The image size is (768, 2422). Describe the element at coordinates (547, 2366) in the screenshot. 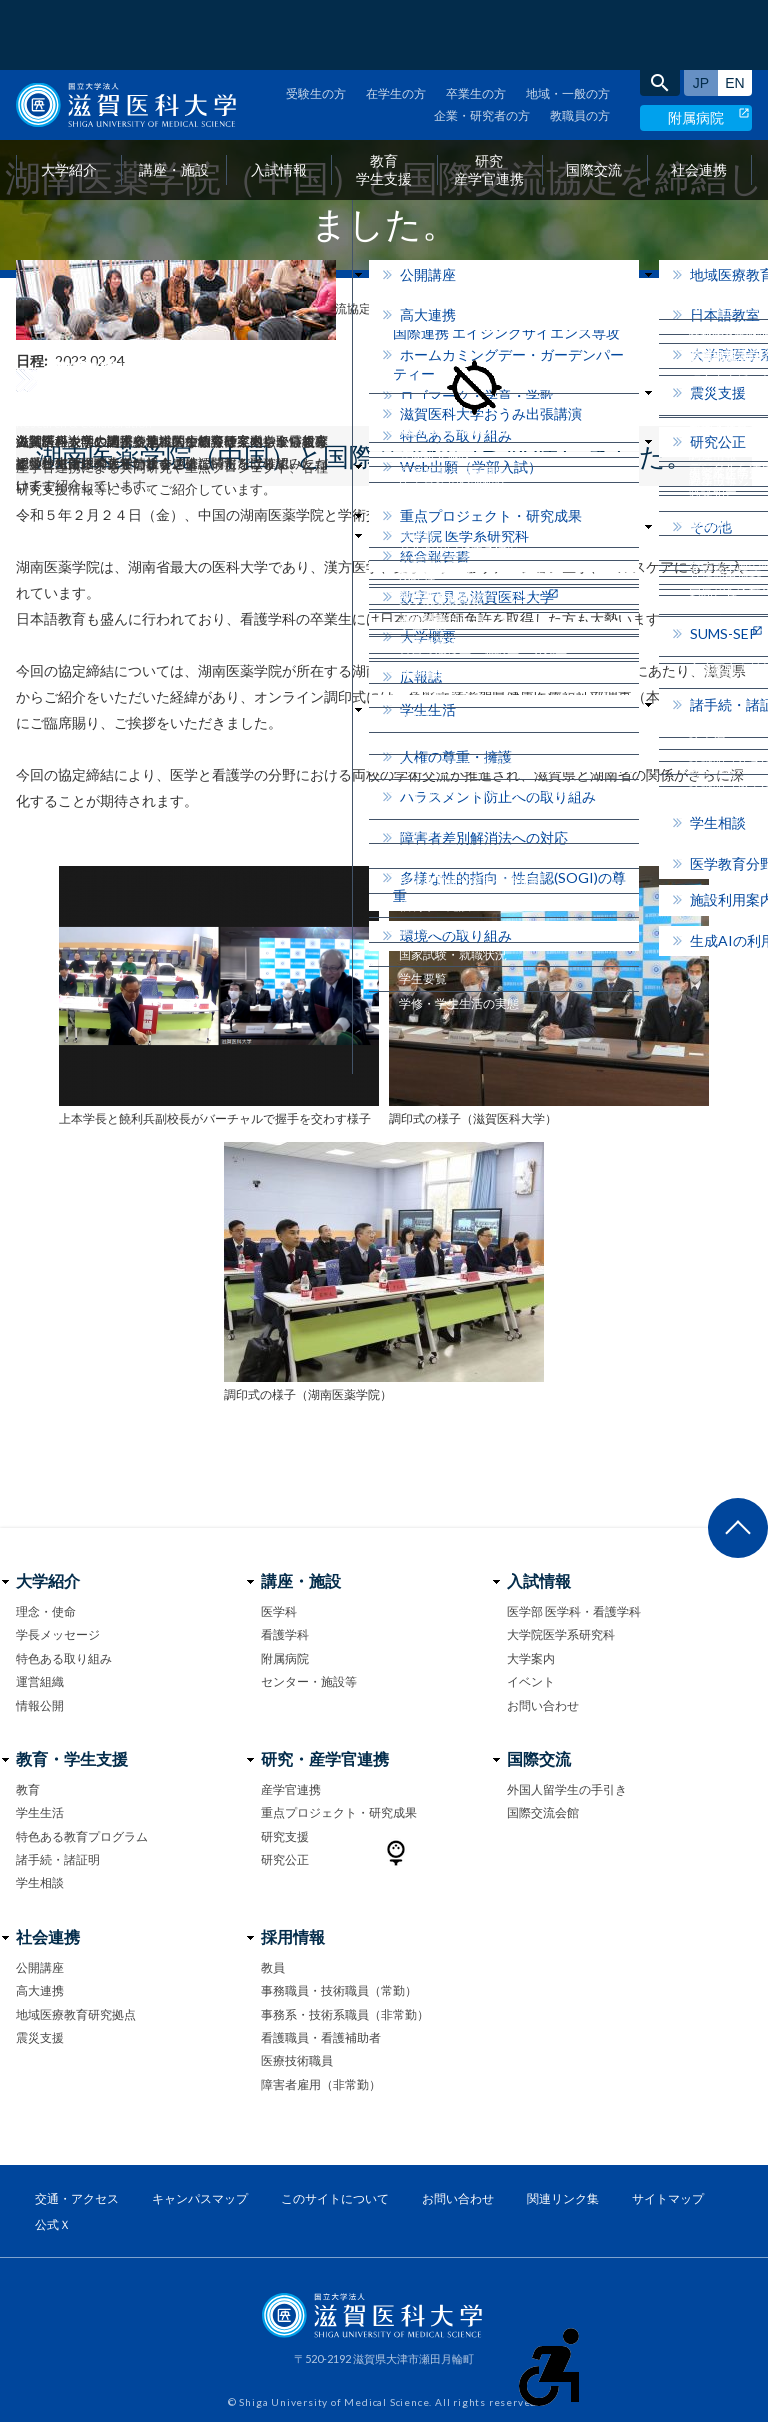

I see `indicates wheelchair accessible route or entrance` at that location.